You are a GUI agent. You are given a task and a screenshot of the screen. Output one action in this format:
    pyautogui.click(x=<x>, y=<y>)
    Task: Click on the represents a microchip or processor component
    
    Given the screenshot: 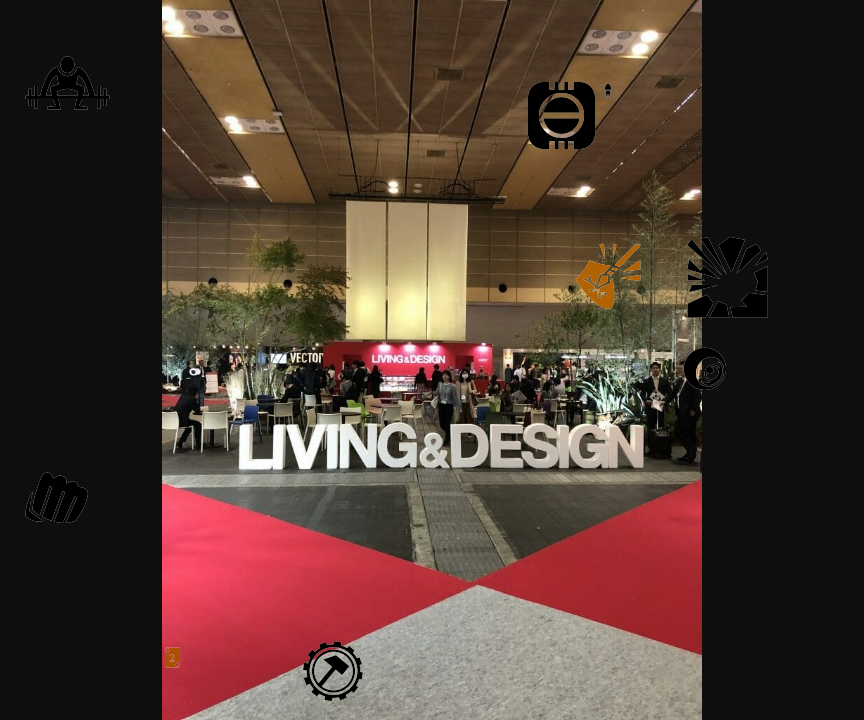 What is the action you would take?
    pyautogui.click(x=561, y=115)
    